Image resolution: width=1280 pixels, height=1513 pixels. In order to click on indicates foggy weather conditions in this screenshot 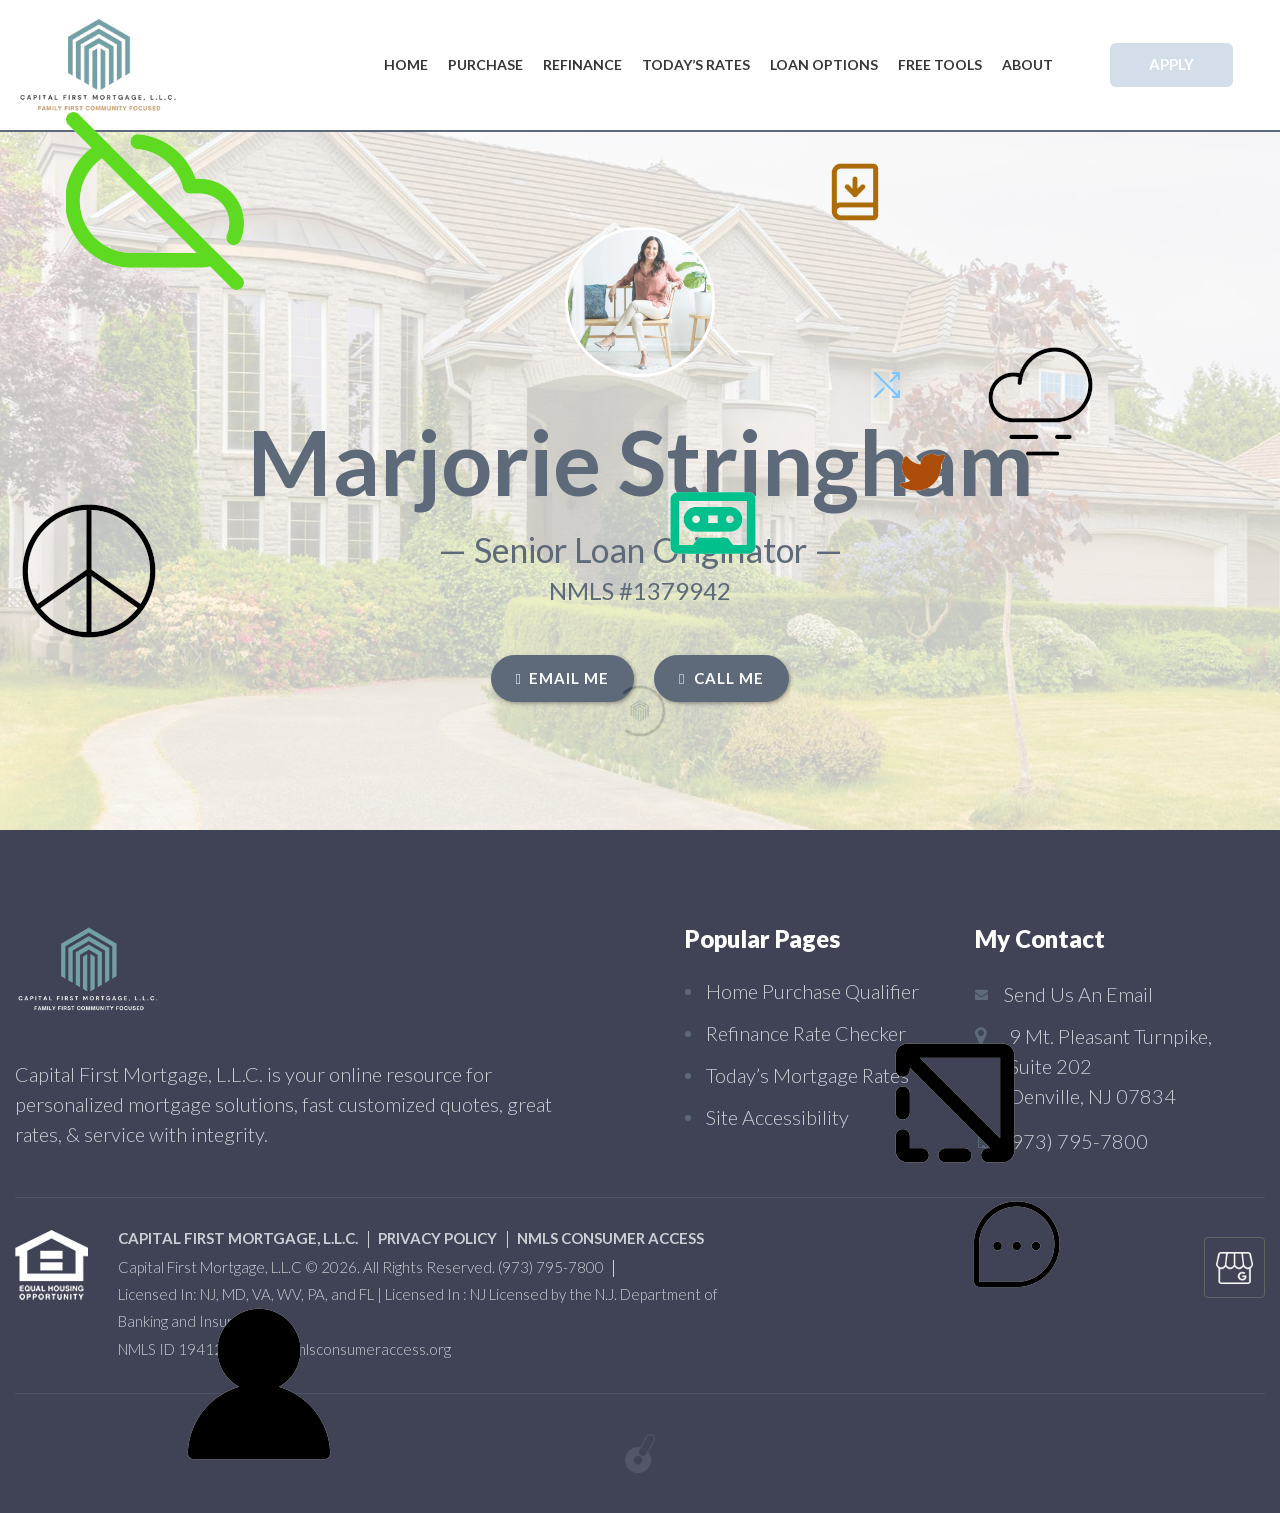, I will do `click(1040, 399)`.